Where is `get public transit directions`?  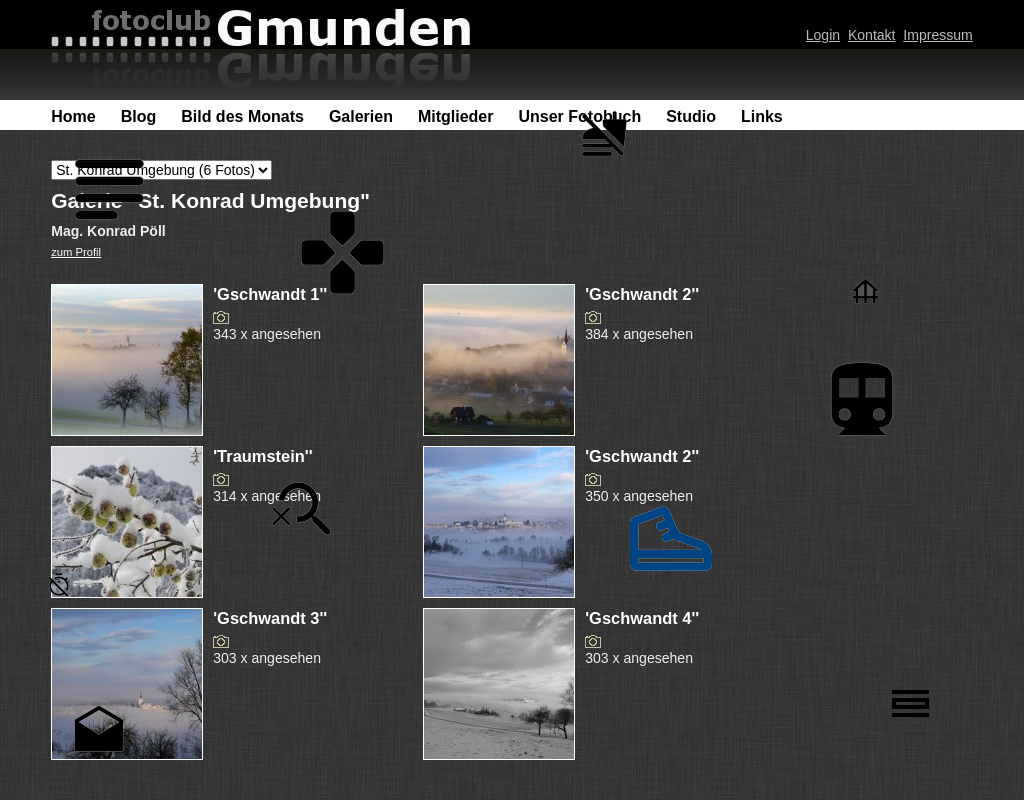
get public transit directions is located at coordinates (862, 401).